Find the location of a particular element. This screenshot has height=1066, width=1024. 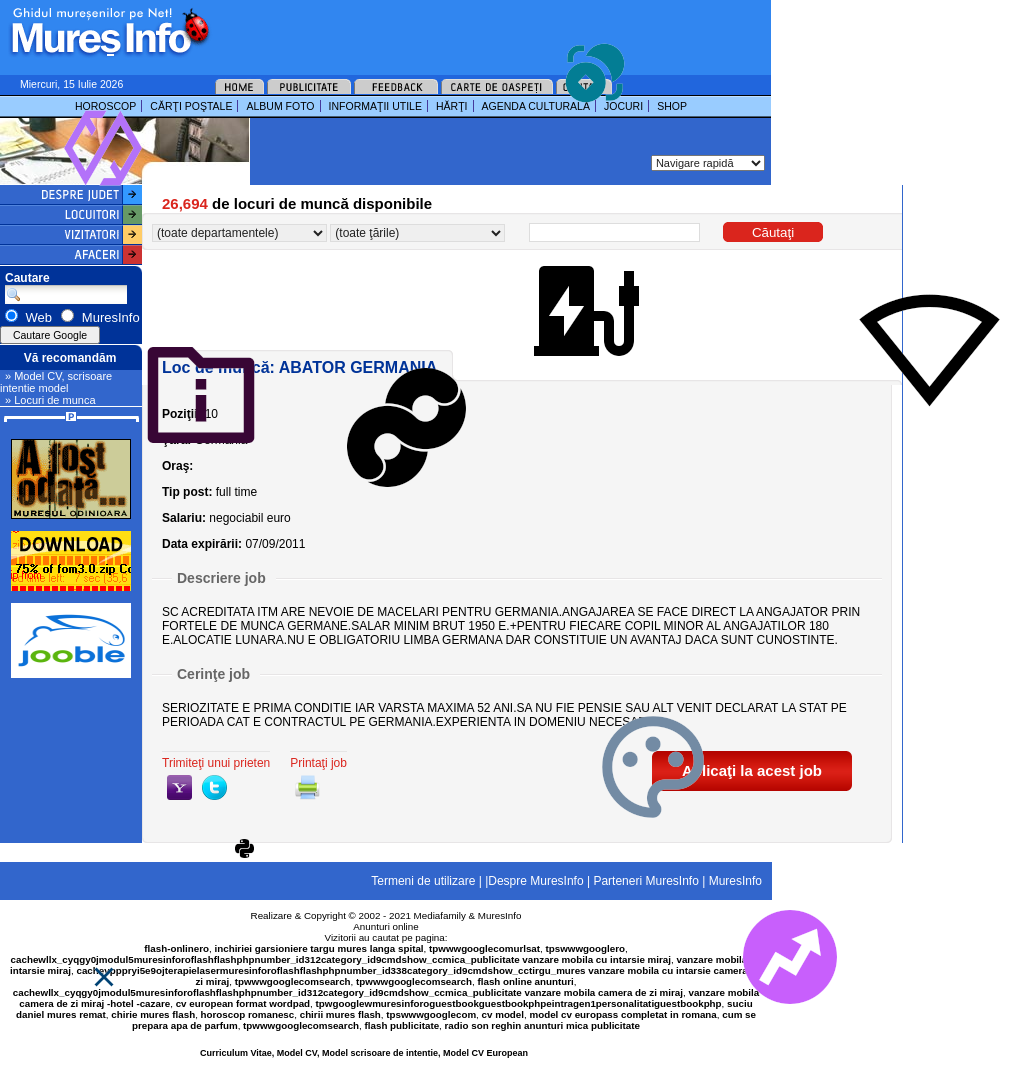

open the BuzzFeed app is located at coordinates (790, 957).